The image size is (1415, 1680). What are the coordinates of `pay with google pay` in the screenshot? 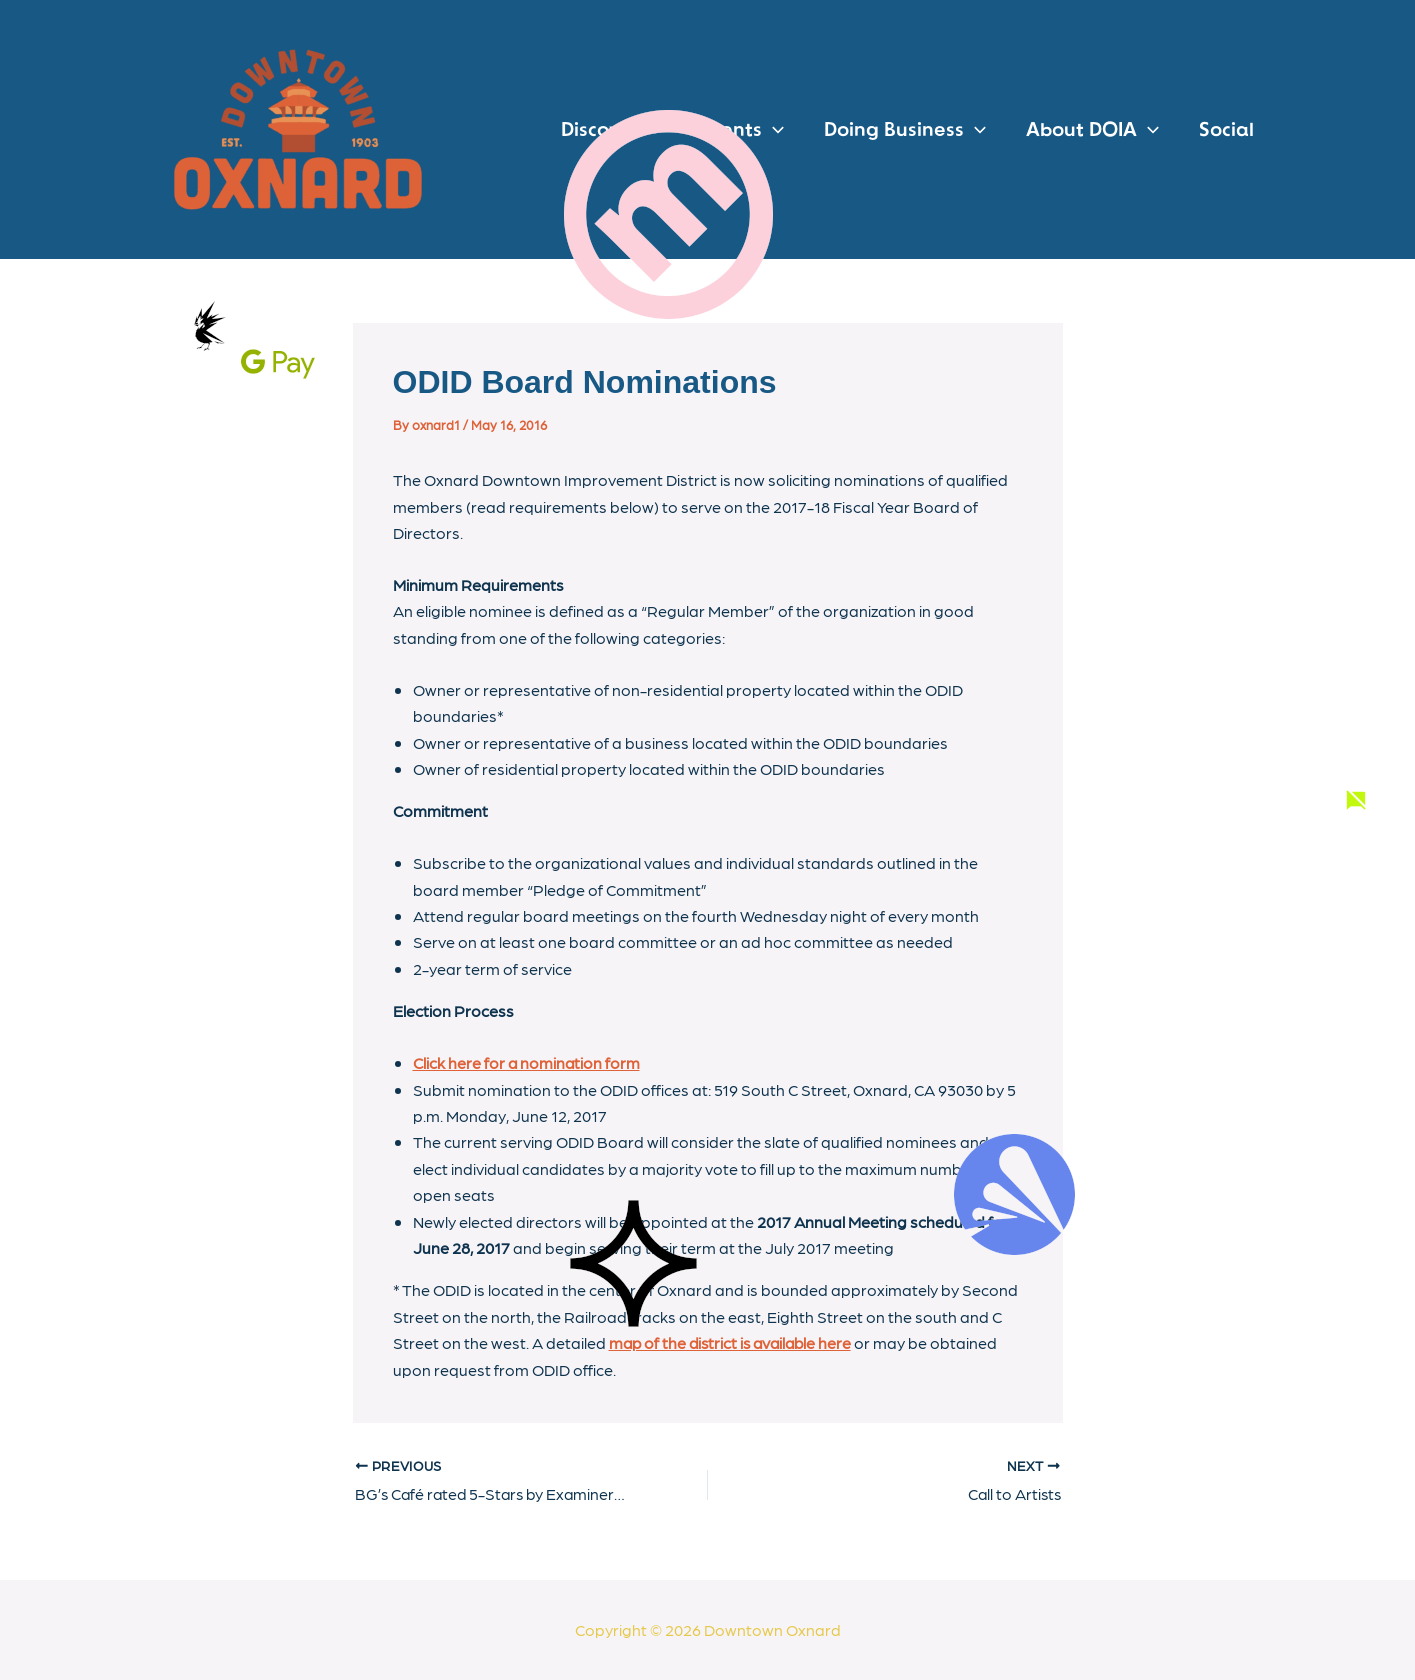 It's located at (278, 364).